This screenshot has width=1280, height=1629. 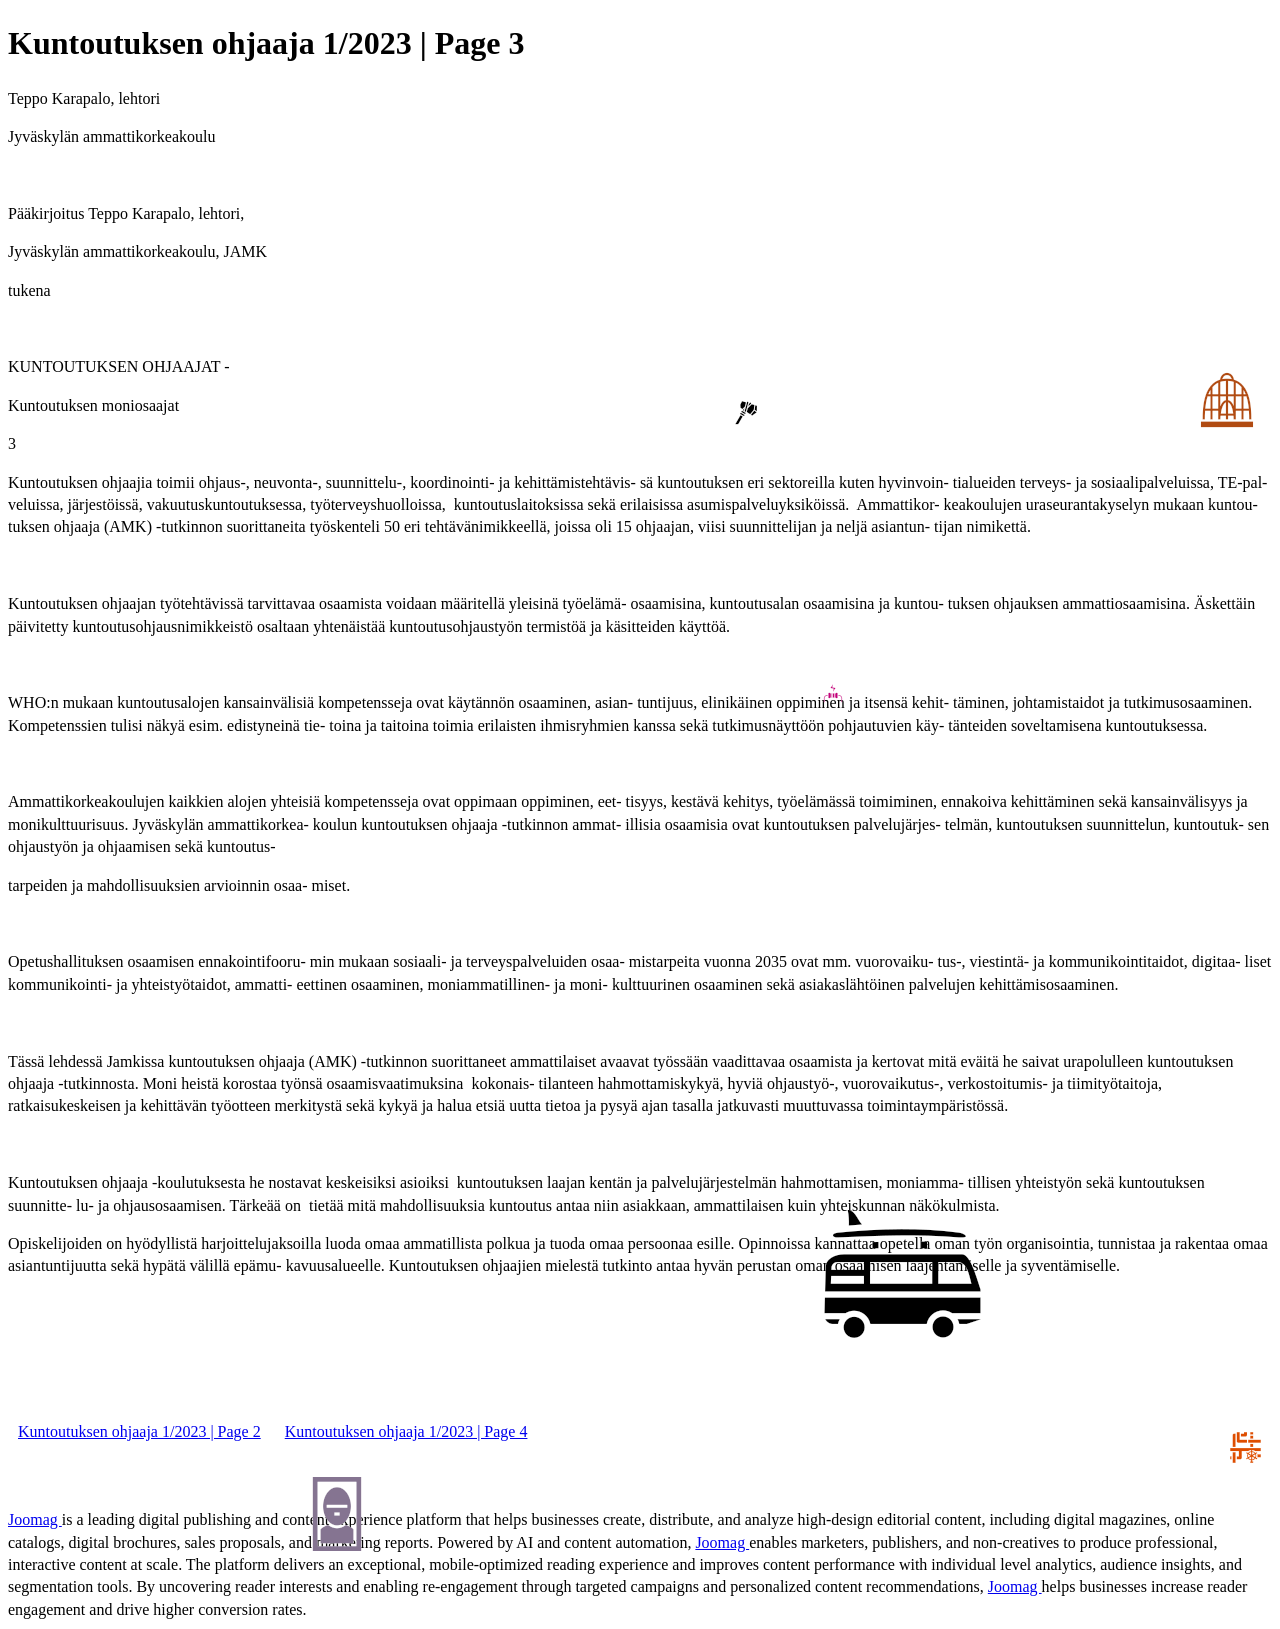 What do you see at coordinates (746, 412) in the screenshot?
I see `stone age or primitive tool category in a crafting game` at bounding box center [746, 412].